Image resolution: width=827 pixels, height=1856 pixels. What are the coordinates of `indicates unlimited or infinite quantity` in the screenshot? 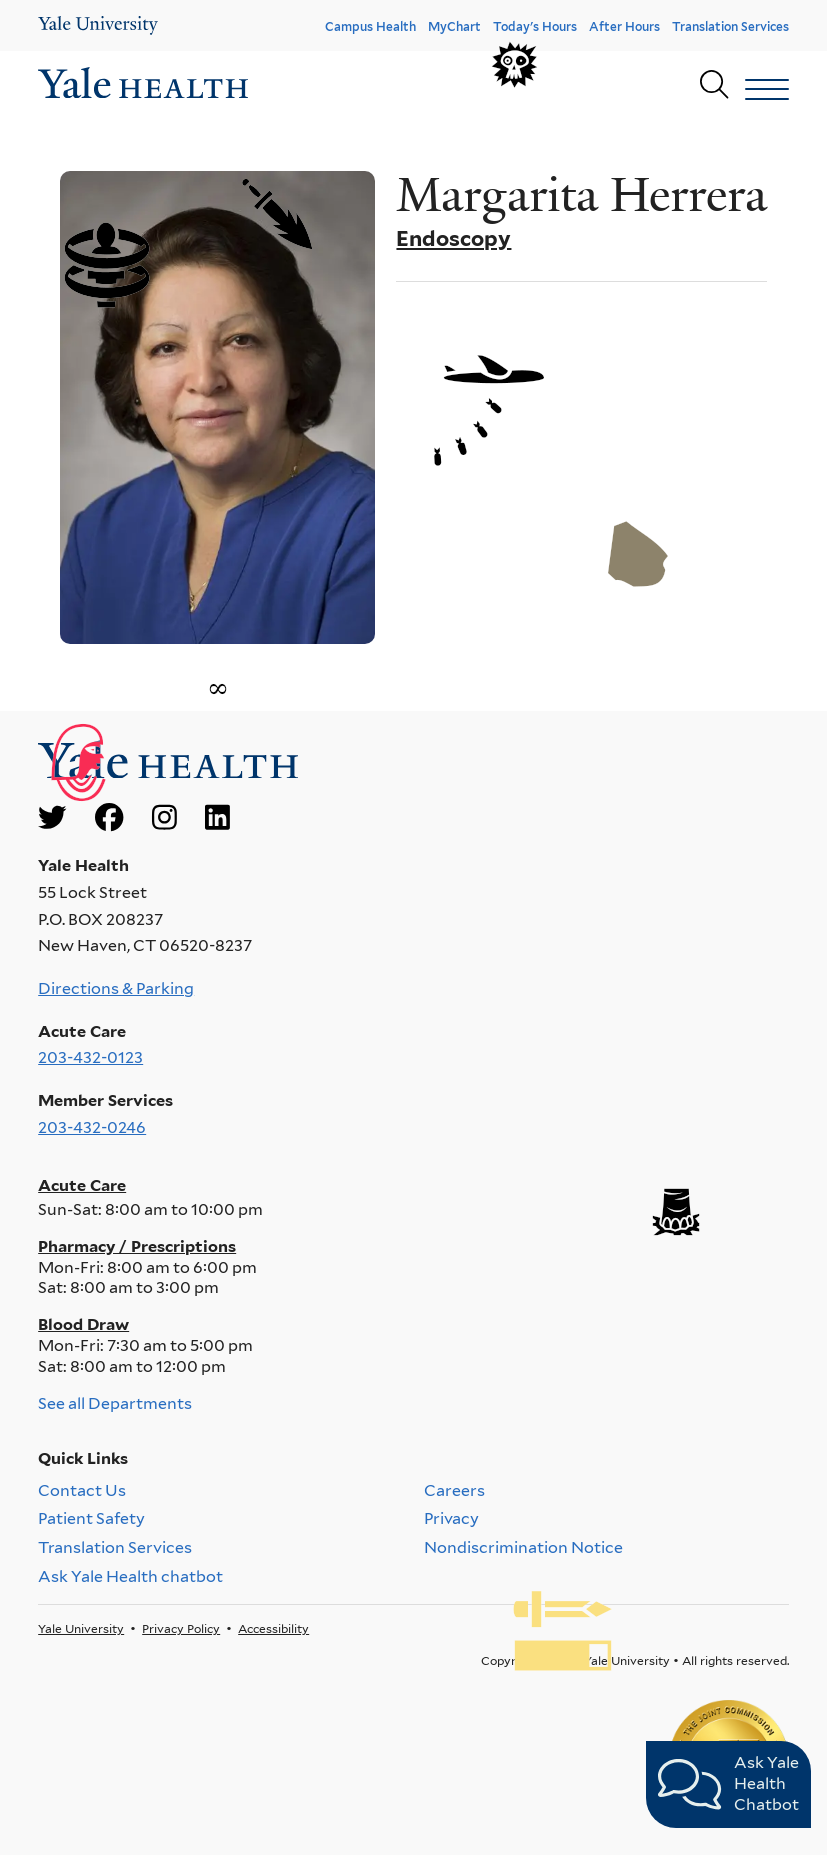 It's located at (218, 689).